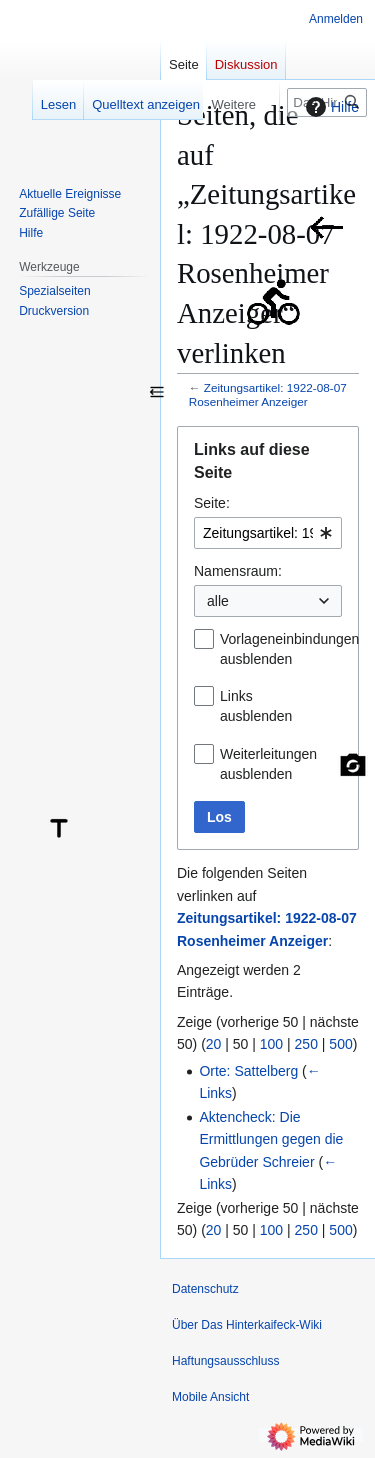 This screenshot has width=375, height=1458. What do you see at coordinates (273, 302) in the screenshot?
I see `get cycling directions` at bounding box center [273, 302].